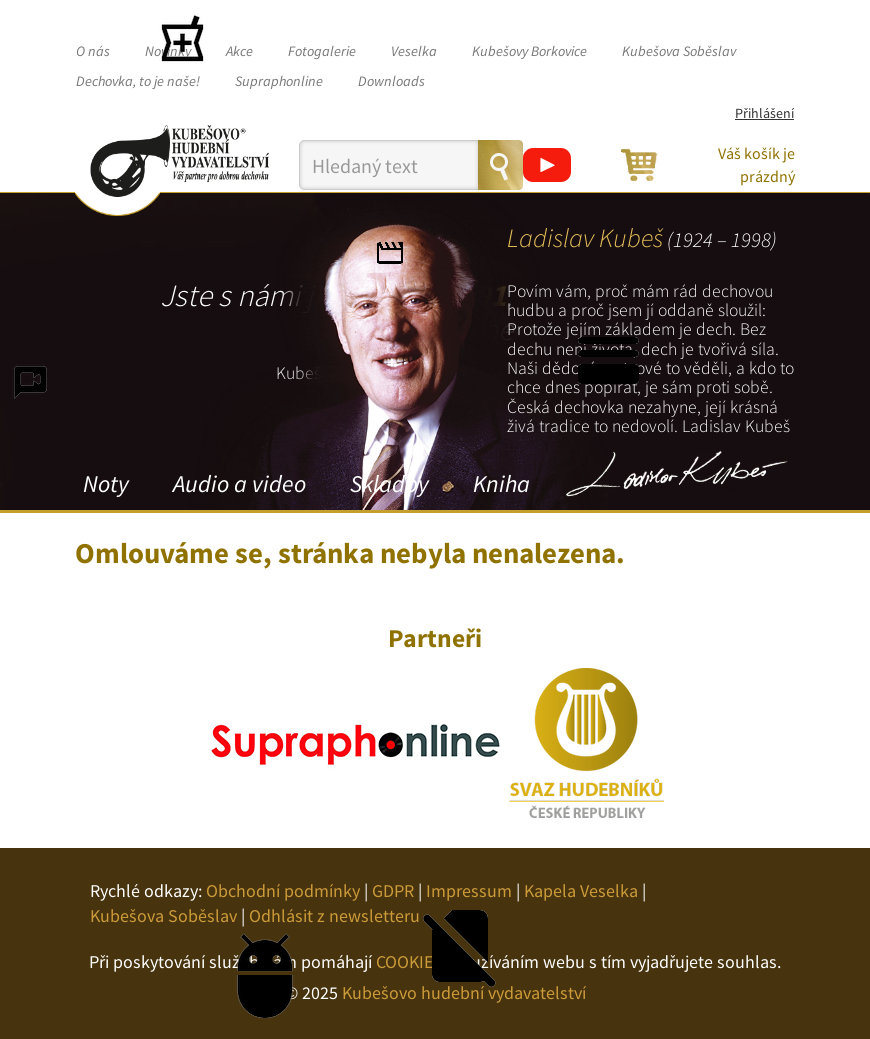  Describe the element at coordinates (182, 40) in the screenshot. I see `find nearby pharmacies` at that location.